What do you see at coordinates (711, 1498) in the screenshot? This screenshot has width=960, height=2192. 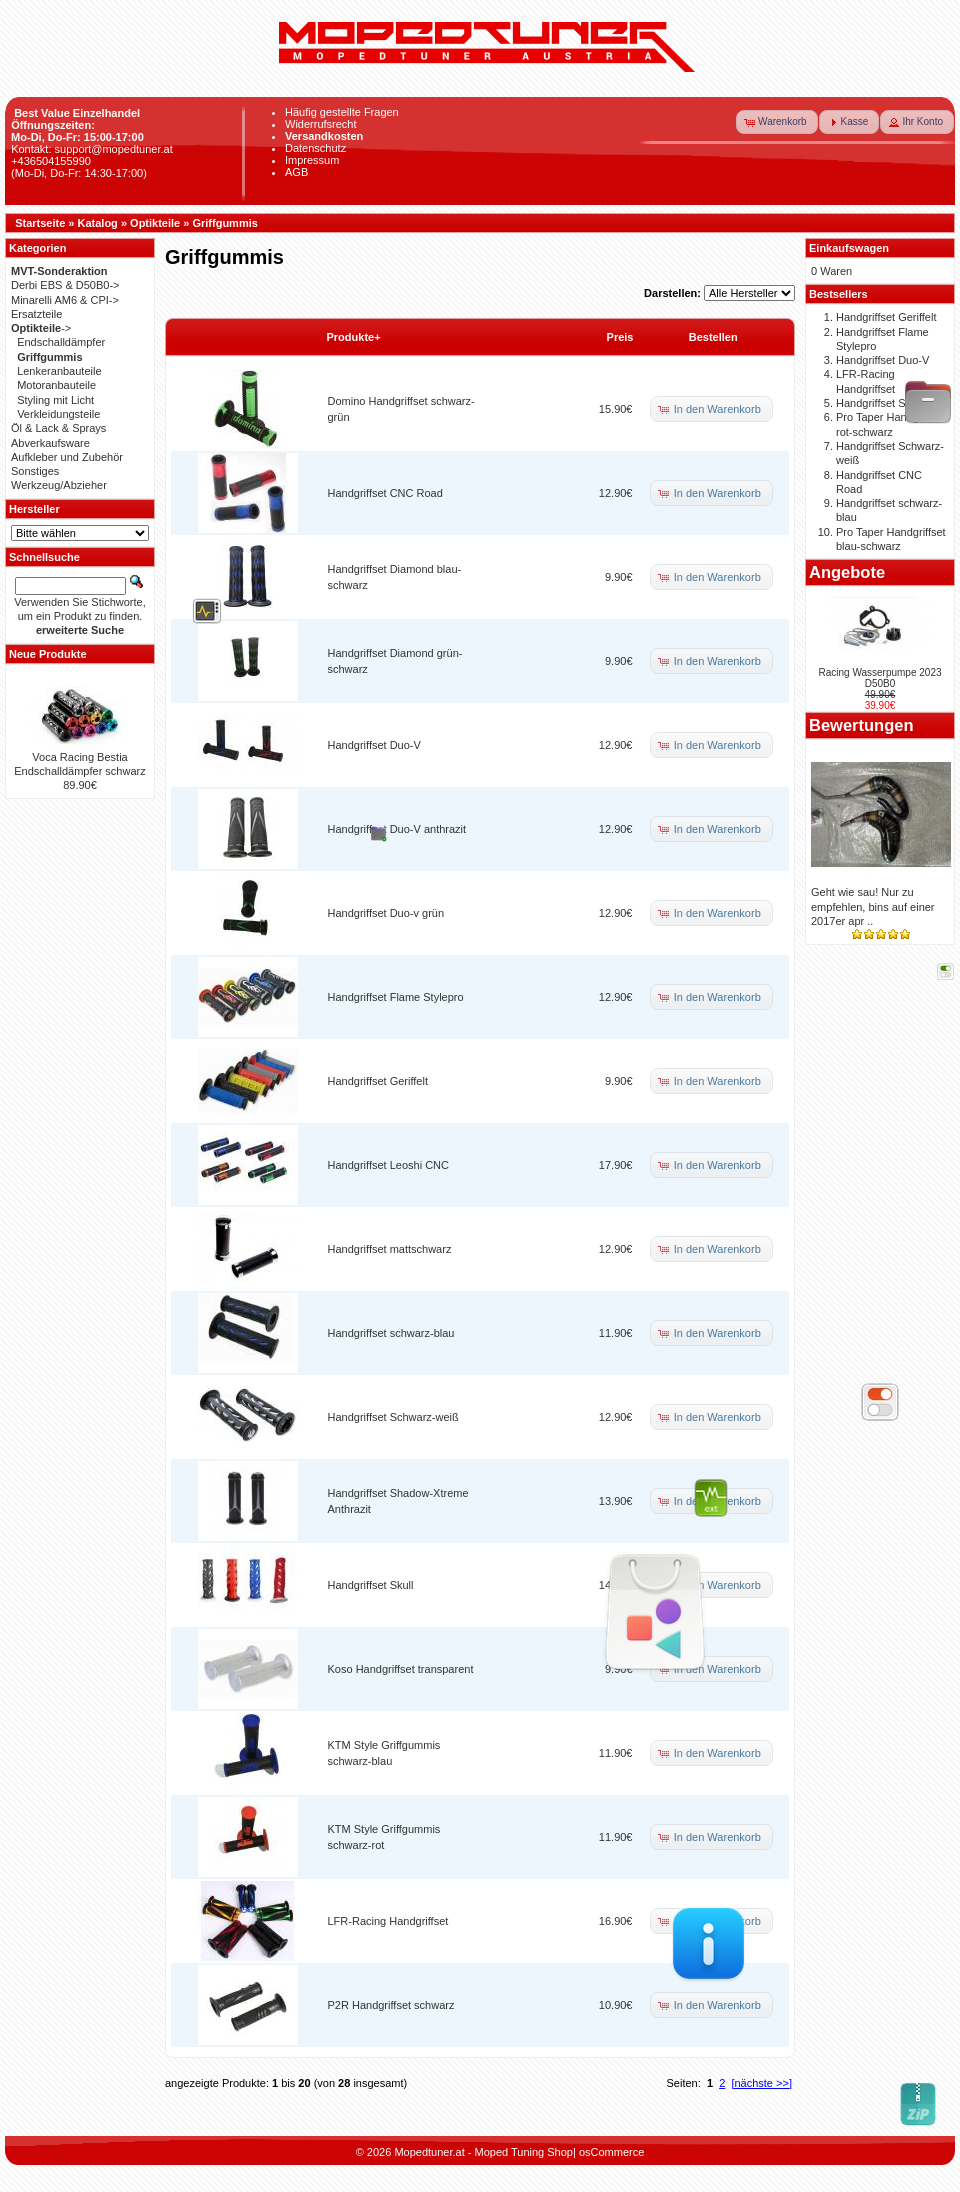 I see `virtualbox extension pack file` at bounding box center [711, 1498].